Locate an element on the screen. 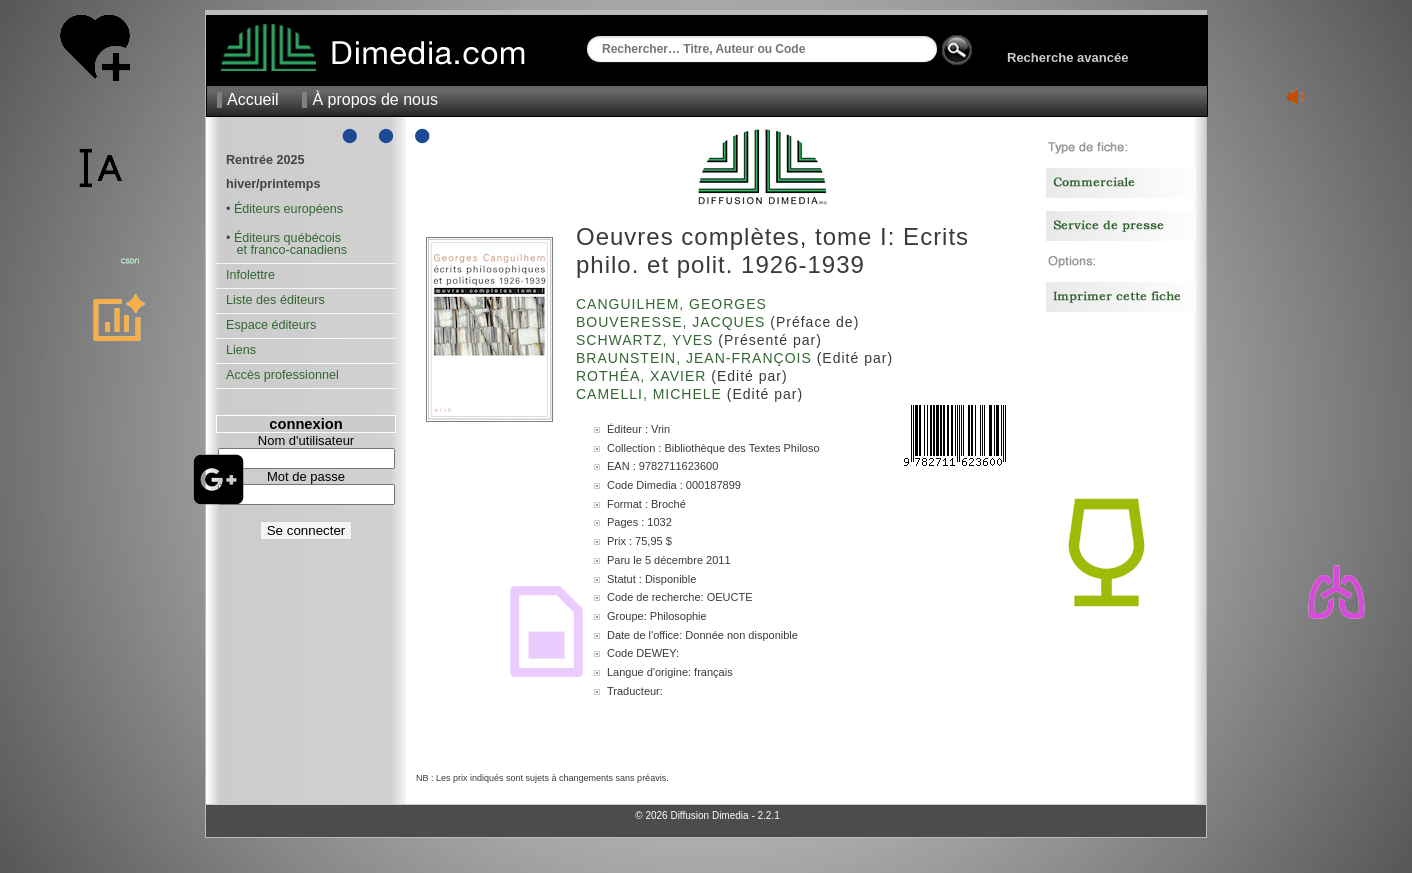  browse wine or beverage menu is located at coordinates (1106, 552).